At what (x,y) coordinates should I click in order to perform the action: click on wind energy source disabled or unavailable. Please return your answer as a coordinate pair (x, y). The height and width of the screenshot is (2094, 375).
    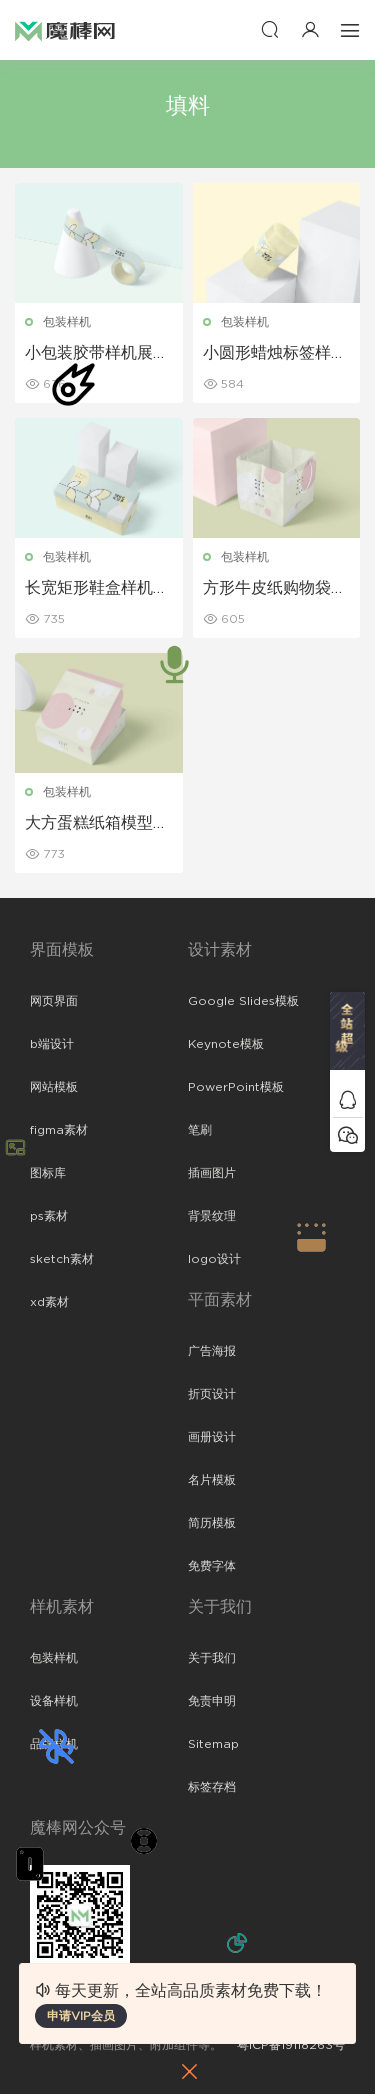
    Looking at the image, I should click on (56, 1746).